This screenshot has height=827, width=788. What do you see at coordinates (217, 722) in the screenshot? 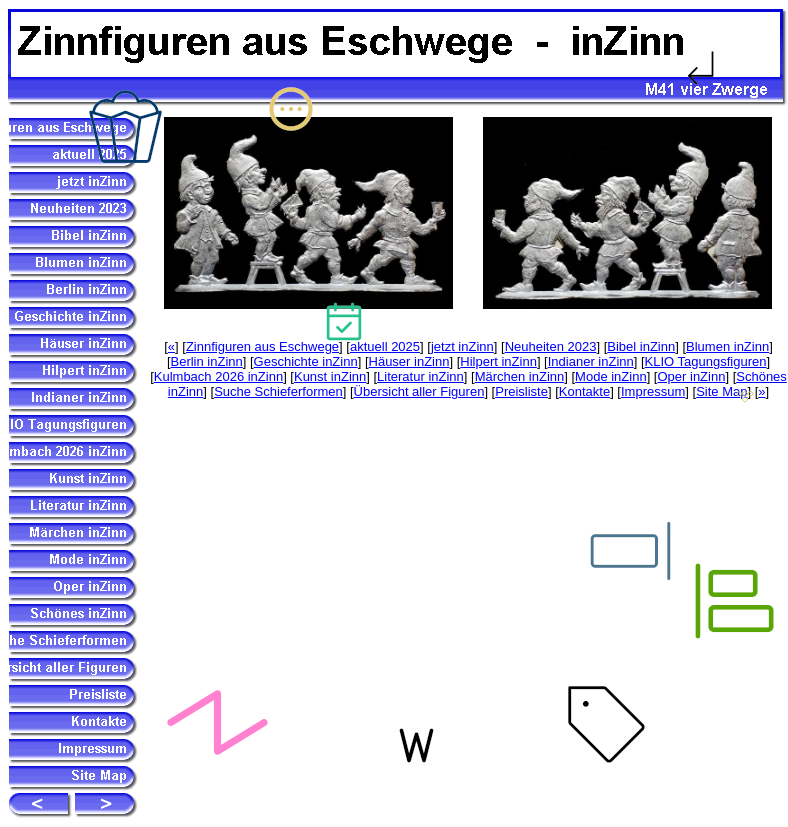
I see `select sawtooth waveform for audio synthesis` at bounding box center [217, 722].